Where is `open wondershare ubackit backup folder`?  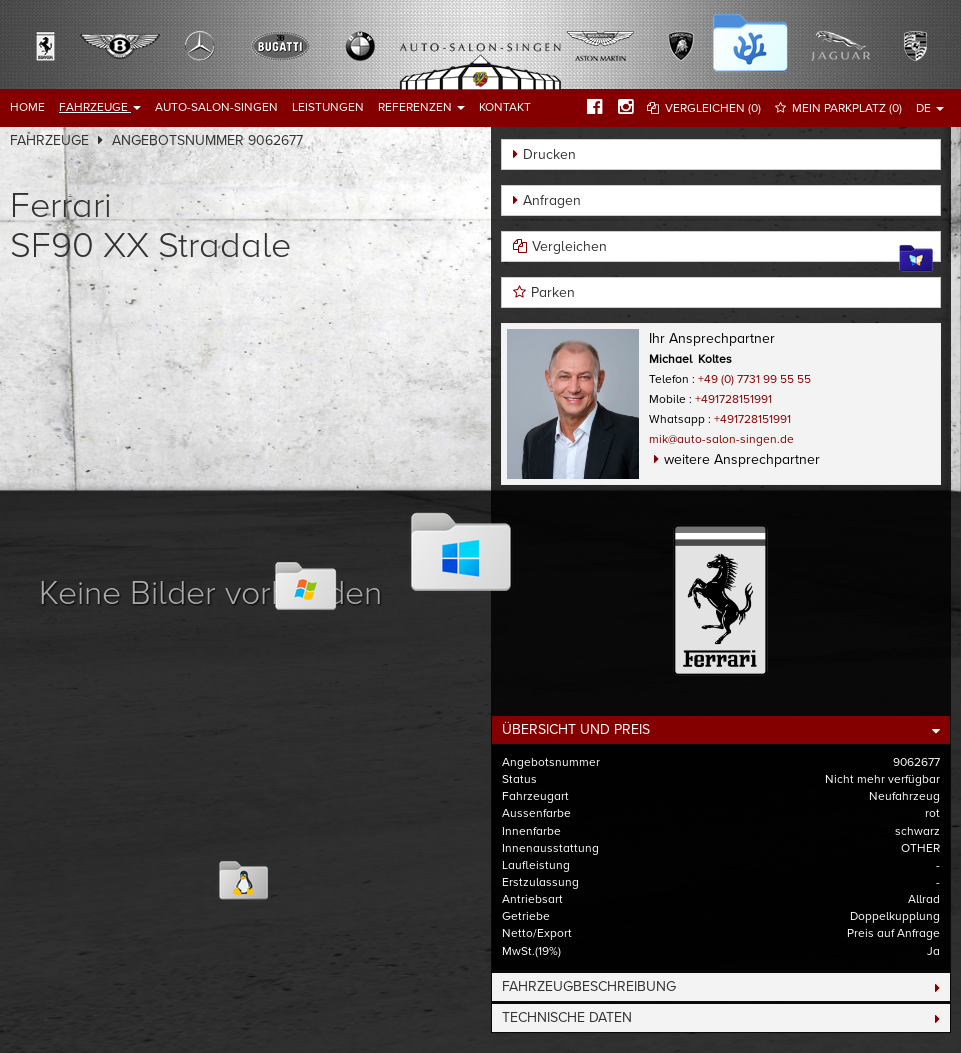 open wondershare ubackit backup folder is located at coordinates (916, 259).